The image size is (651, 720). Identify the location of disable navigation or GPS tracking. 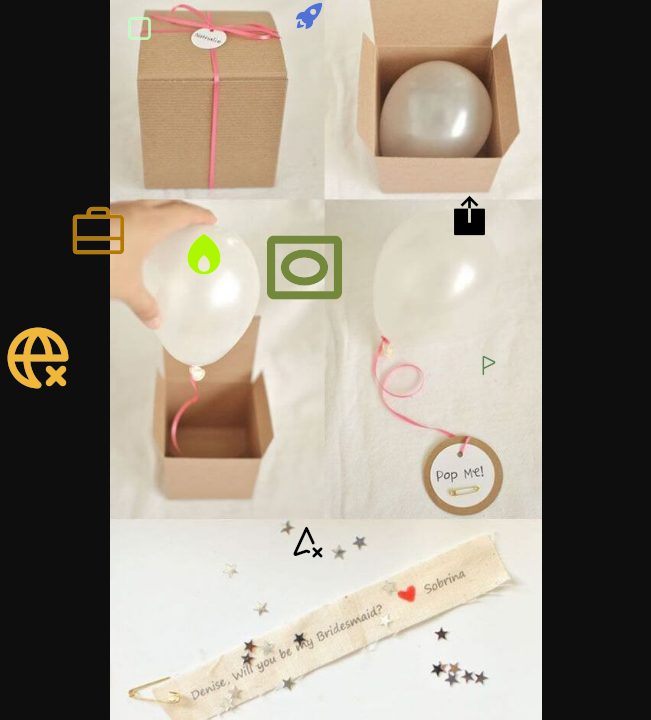
(306, 541).